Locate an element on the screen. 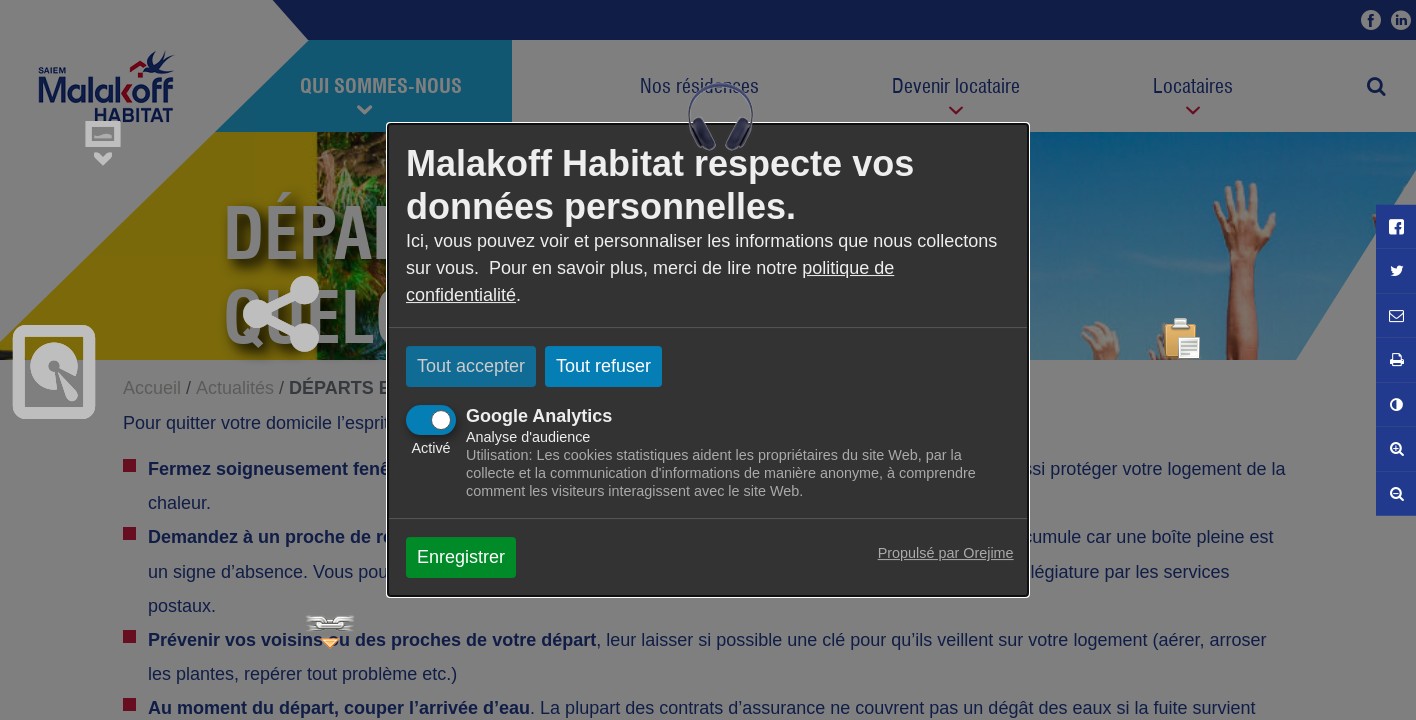 Image resolution: width=1416 pixels, height=720 pixels. insert an image into the document is located at coordinates (103, 144).